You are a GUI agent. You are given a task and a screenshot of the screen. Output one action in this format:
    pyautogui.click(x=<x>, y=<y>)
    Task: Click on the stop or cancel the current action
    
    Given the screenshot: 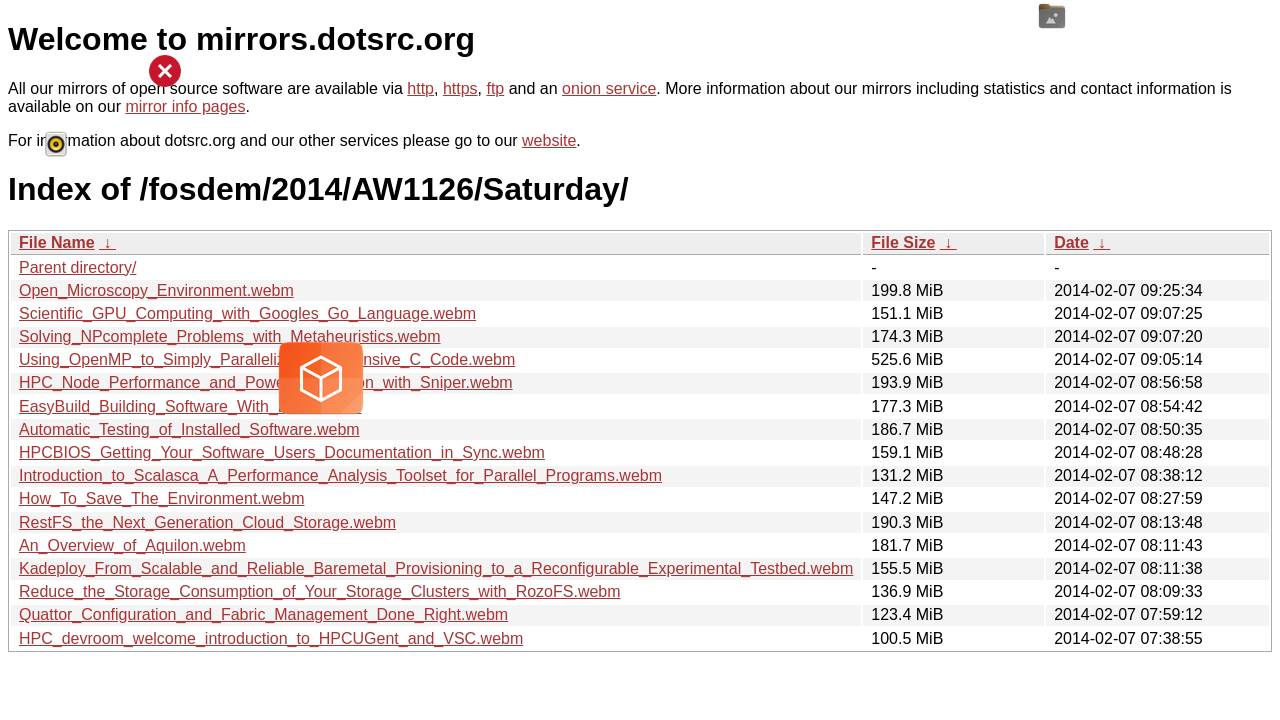 What is the action you would take?
    pyautogui.click(x=165, y=71)
    